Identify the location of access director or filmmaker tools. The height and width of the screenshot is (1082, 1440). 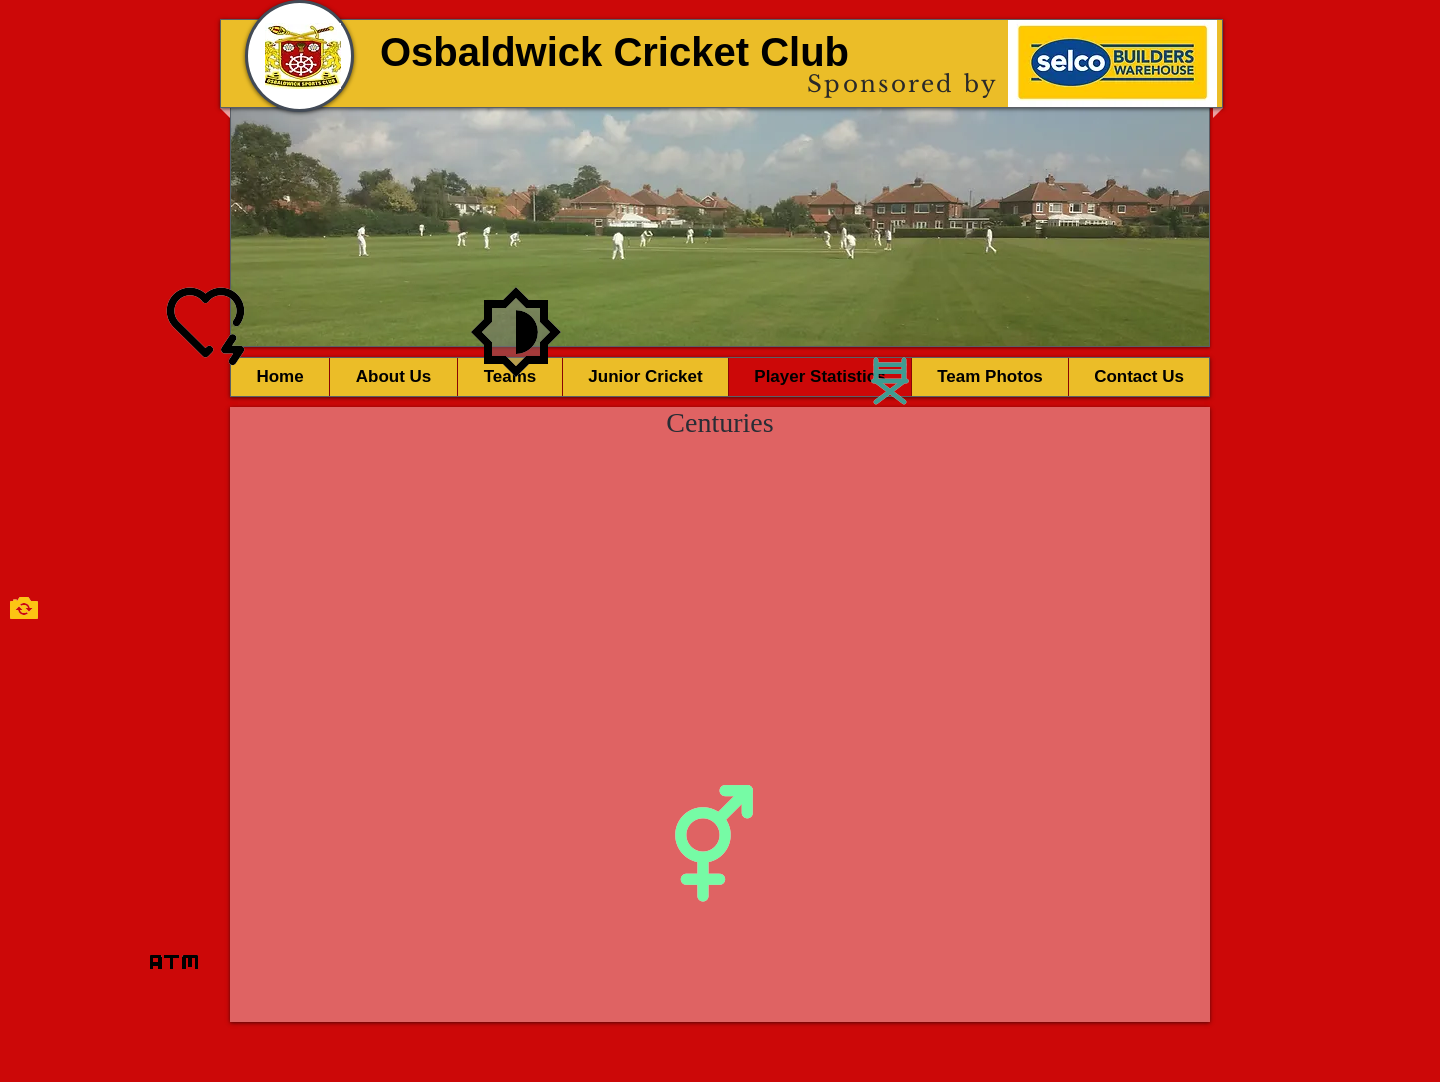
(890, 381).